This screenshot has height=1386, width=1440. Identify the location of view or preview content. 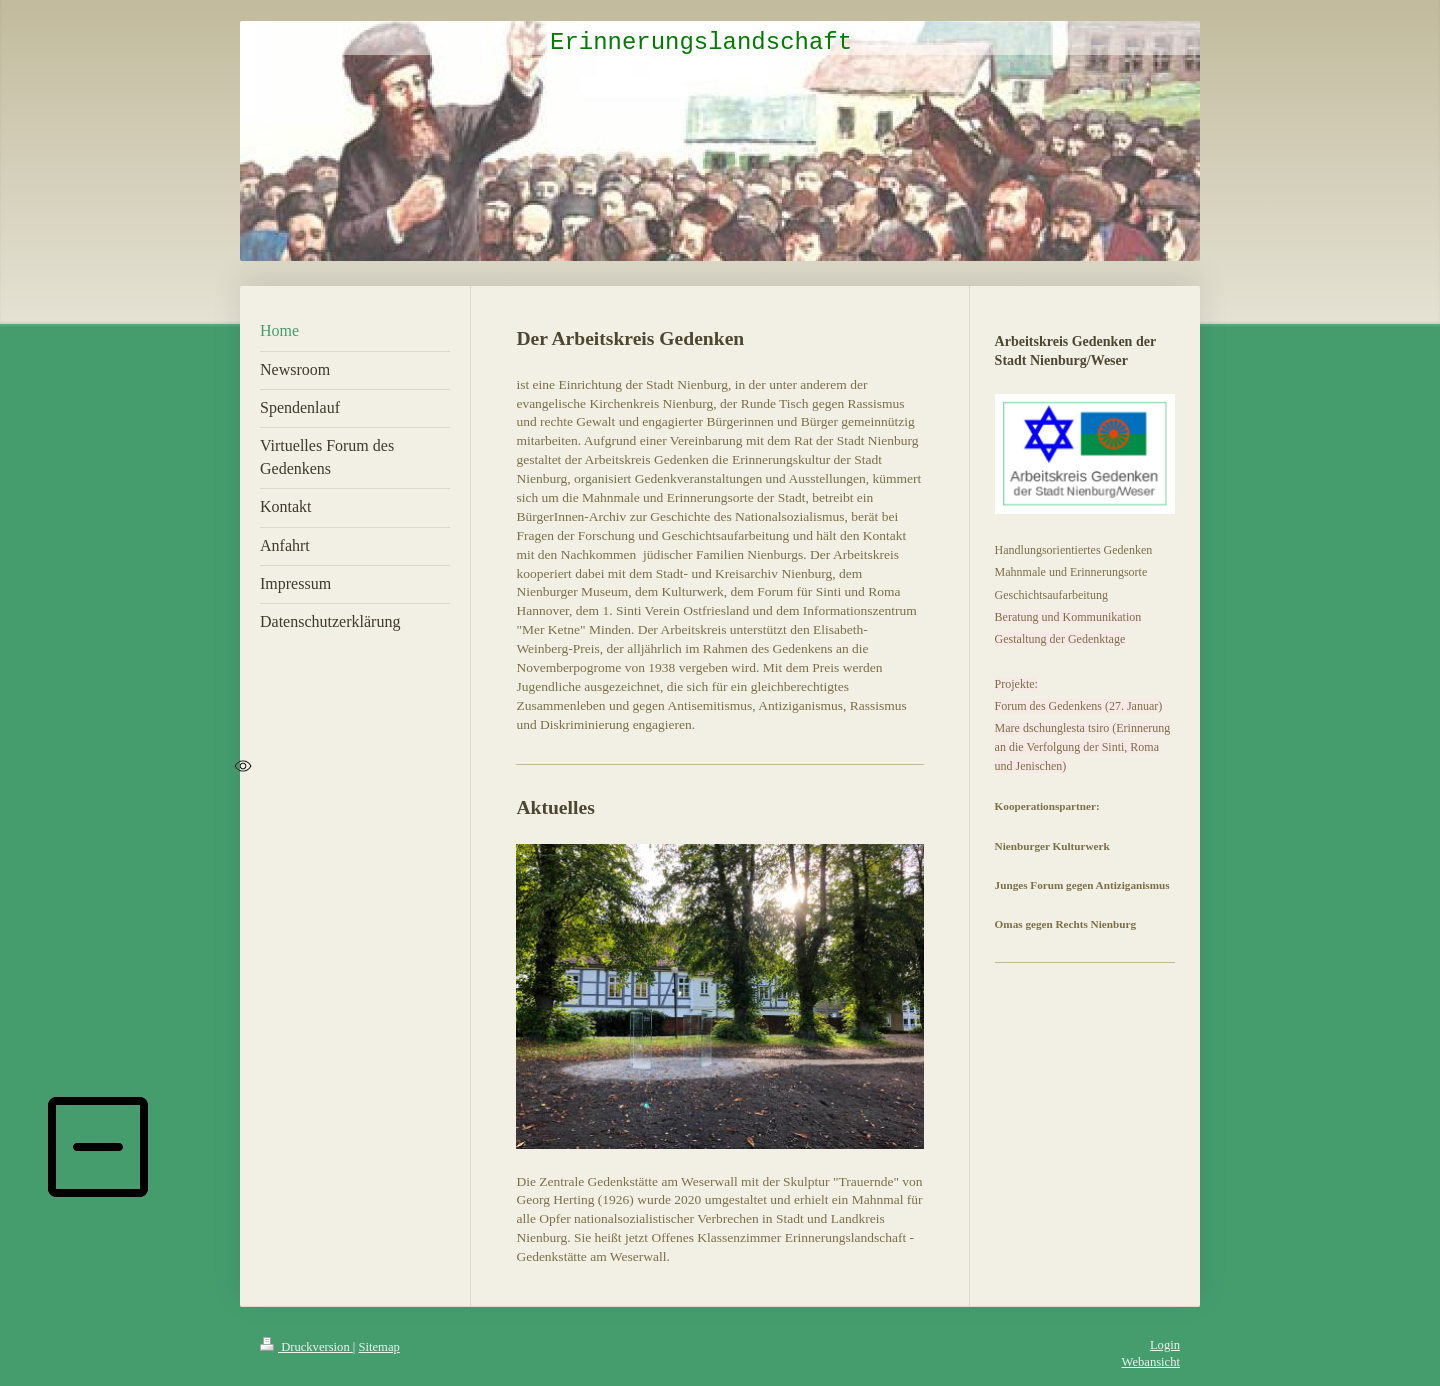
(243, 766).